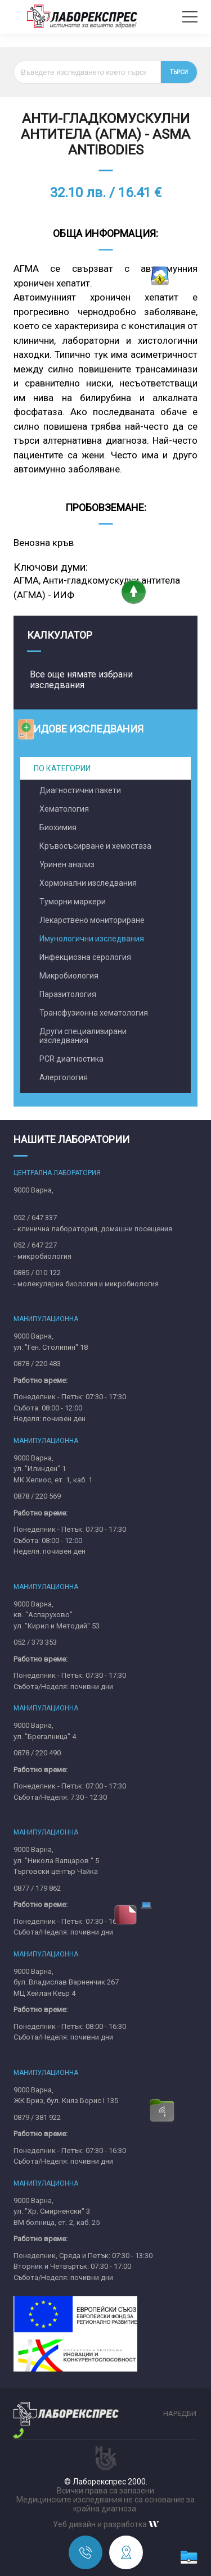 Image resolution: width=211 pixels, height=2576 pixels. Describe the element at coordinates (146, 1904) in the screenshot. I see `represents this macbook air device in system settings` at that location.